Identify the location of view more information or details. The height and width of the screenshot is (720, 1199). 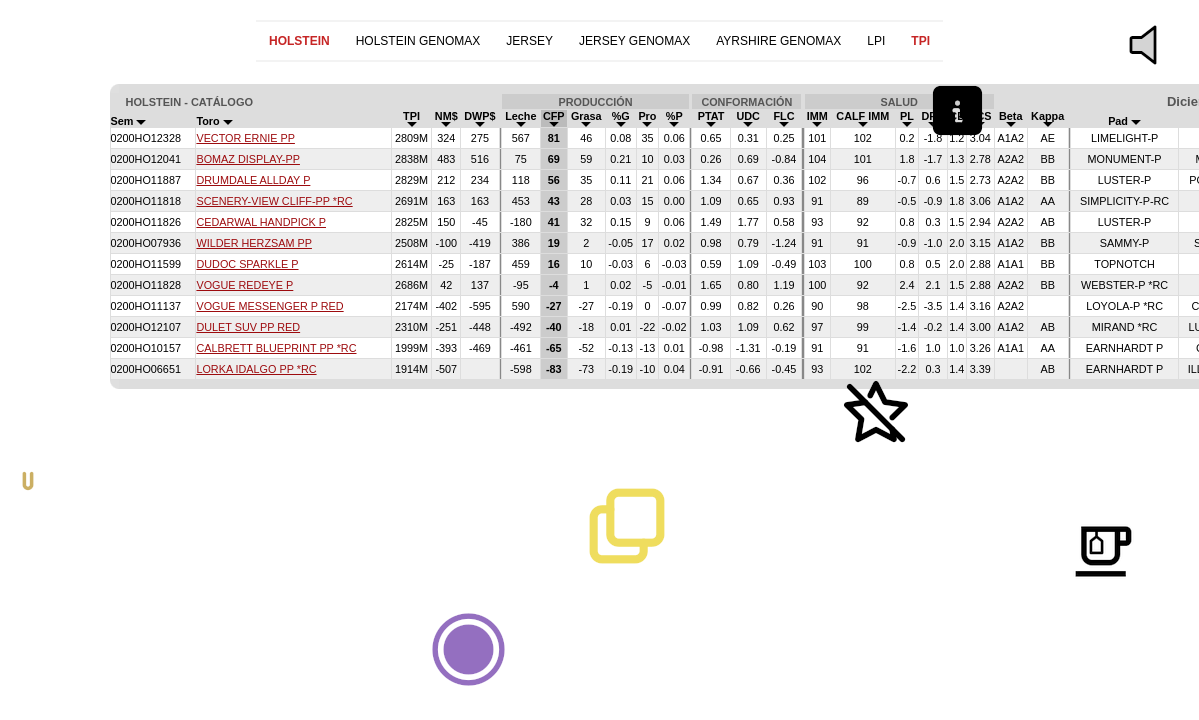
(957, 110).